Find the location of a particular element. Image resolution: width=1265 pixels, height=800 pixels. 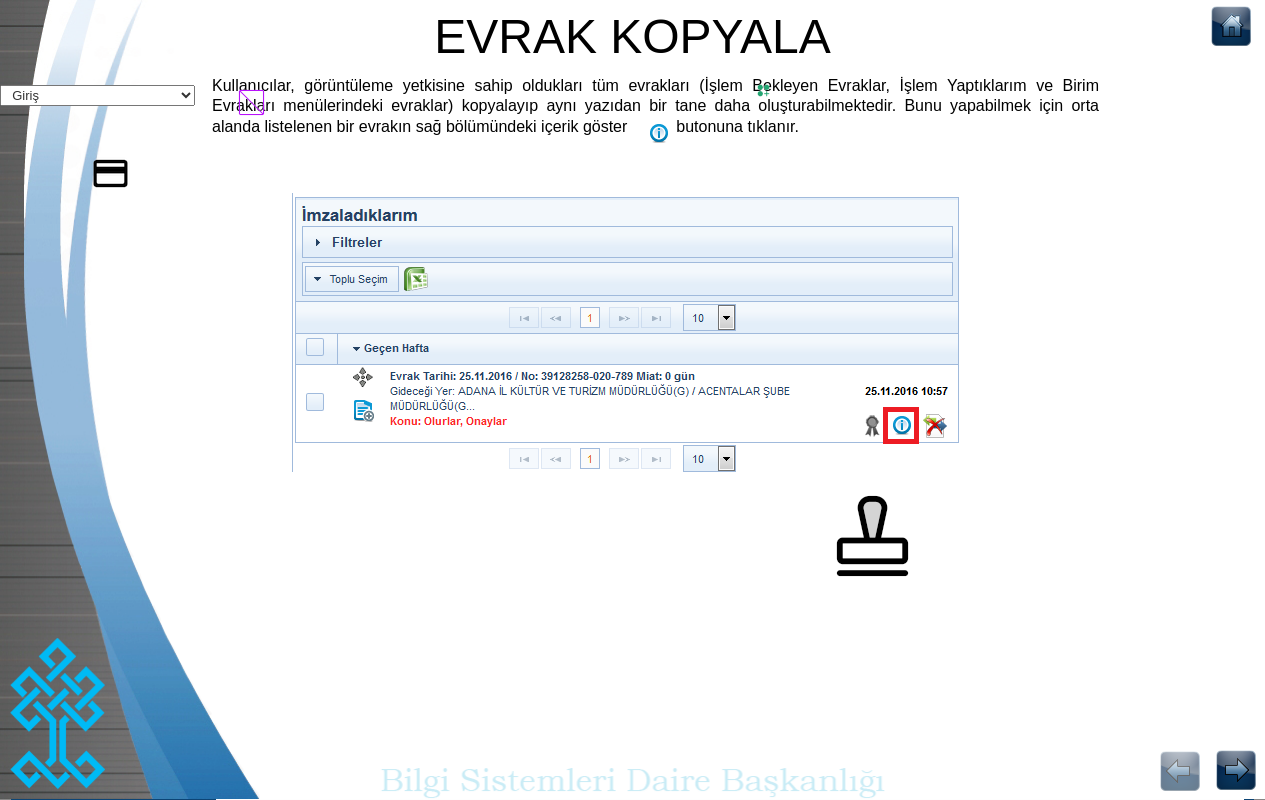

apply a stamp or seal to a document is located at coordinates (872, 537).